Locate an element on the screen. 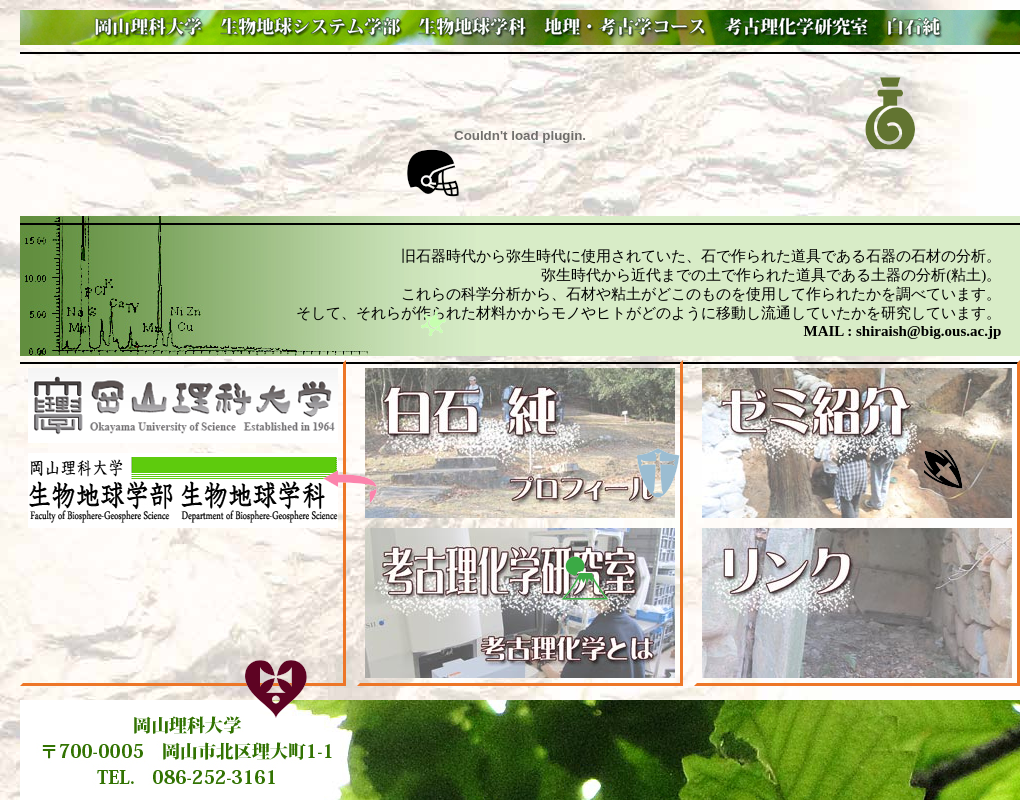 The width and height of the screenshot is (1020, 800). indicates law enforcement or sheriff-related content is located at coordinates (433, 323).